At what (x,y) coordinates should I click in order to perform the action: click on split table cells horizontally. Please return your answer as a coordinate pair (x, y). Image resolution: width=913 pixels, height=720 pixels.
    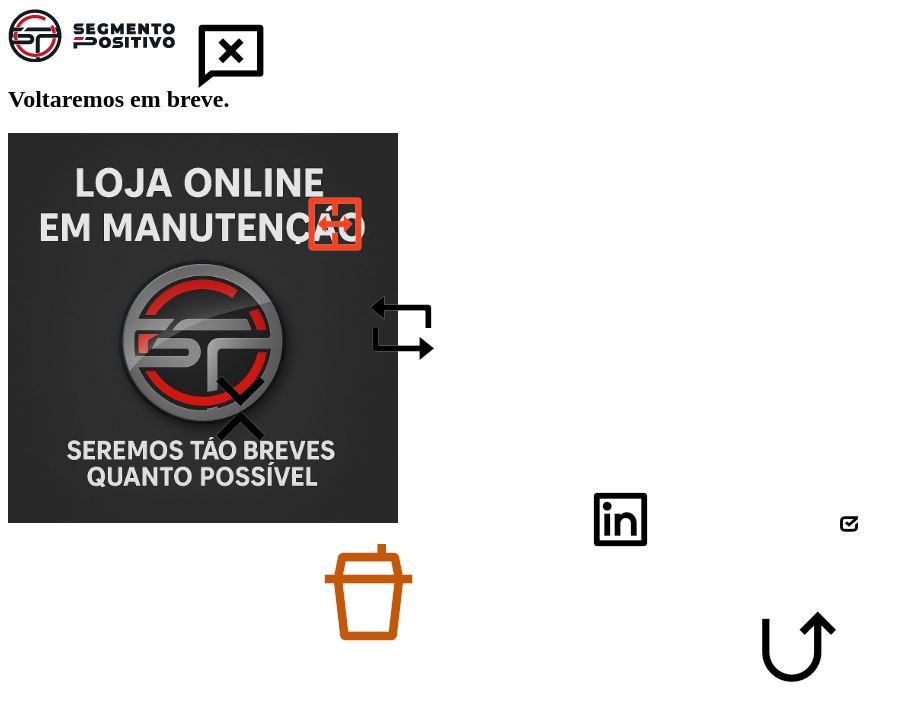
    Looking at the image, I should click on (335, 224).